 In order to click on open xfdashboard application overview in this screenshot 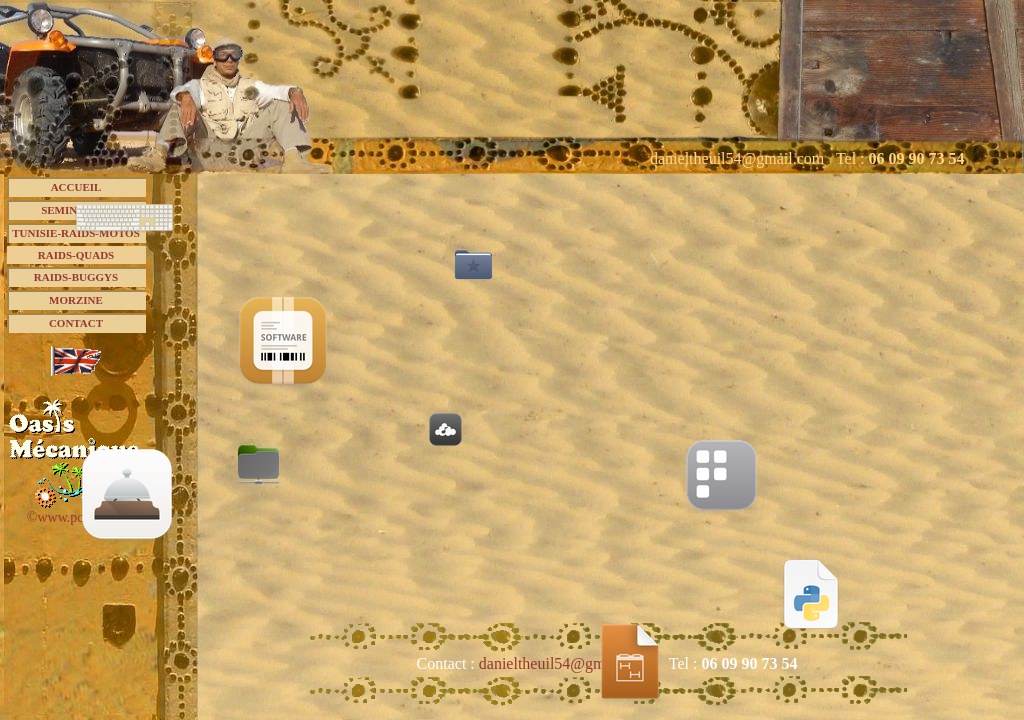, I will do `click(721, 476)`.